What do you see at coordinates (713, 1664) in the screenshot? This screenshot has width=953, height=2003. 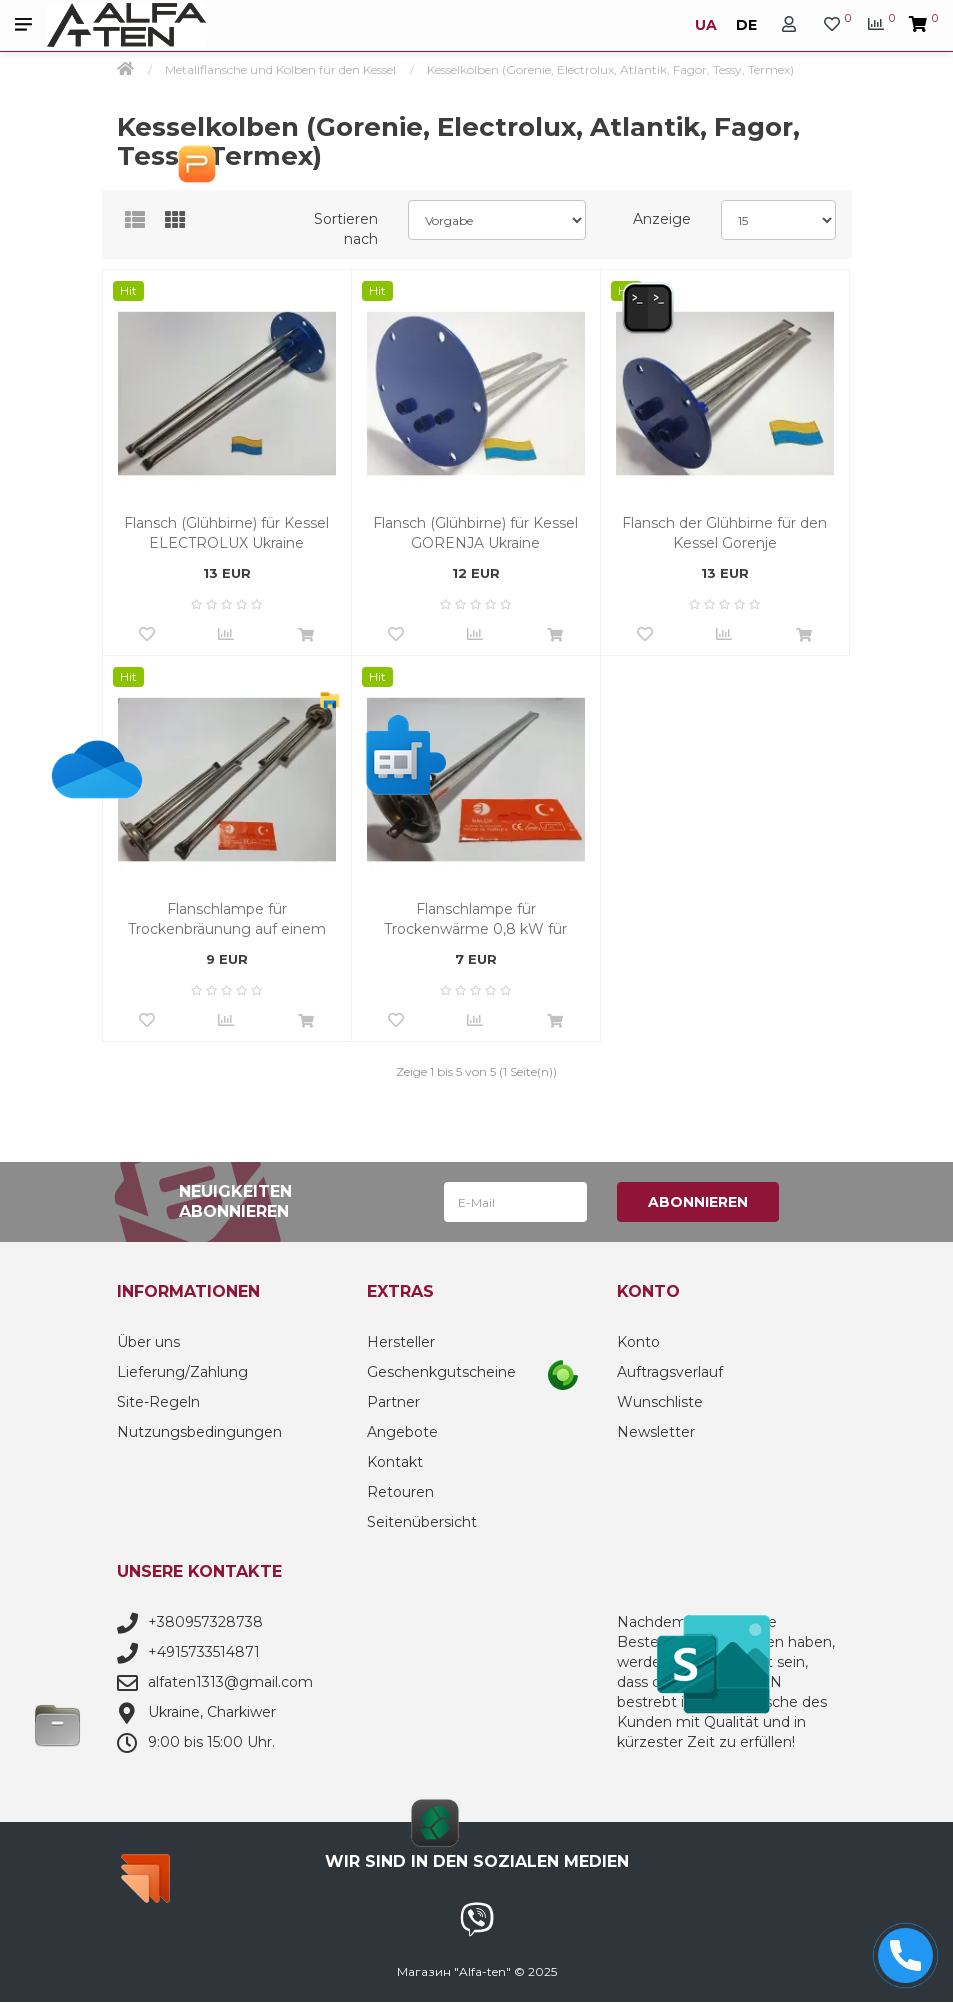 I see `open Microsoft Sway app` at bounding box center [713, 1664].